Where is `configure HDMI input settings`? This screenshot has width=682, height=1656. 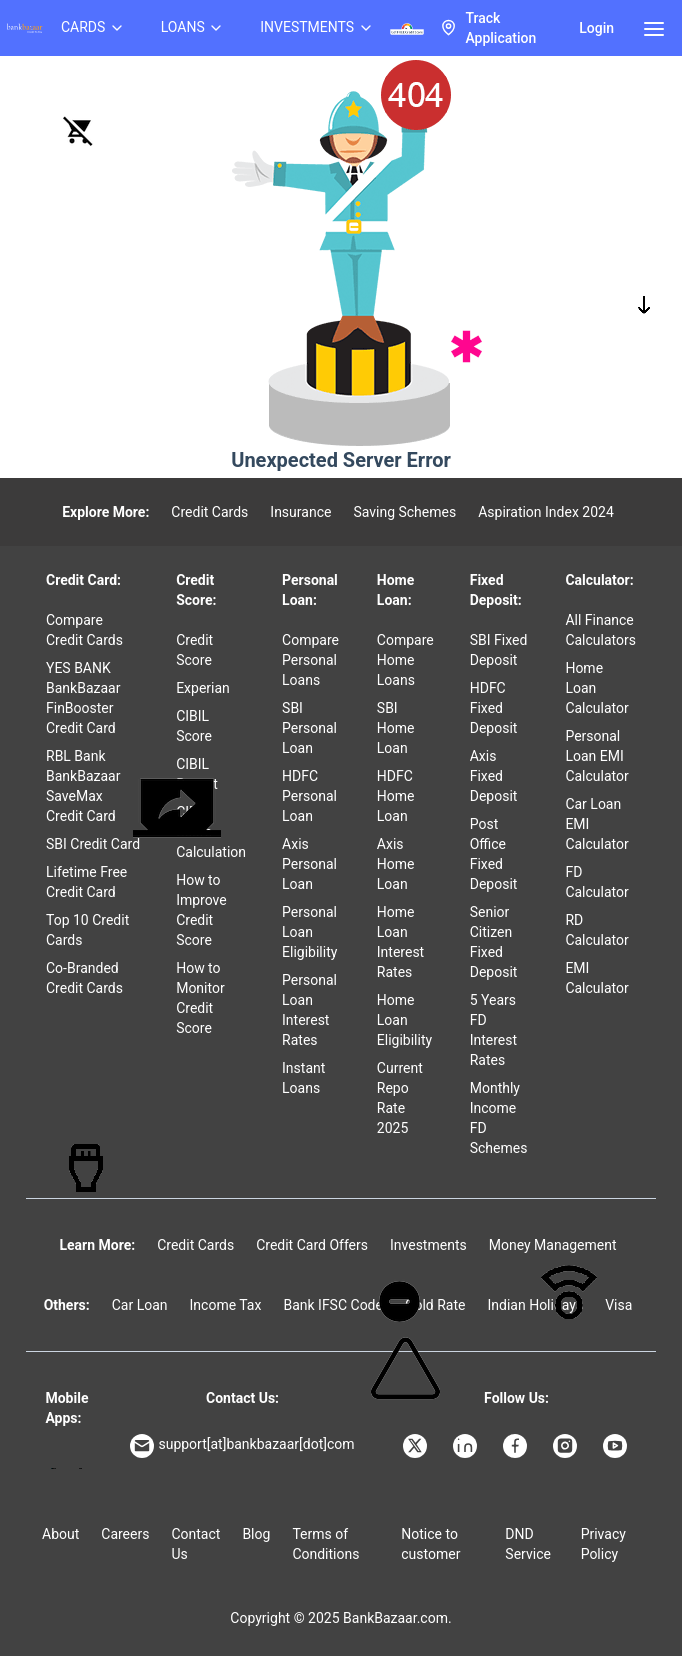 configure HDMI input settings is located at coordinates (86, 1168).